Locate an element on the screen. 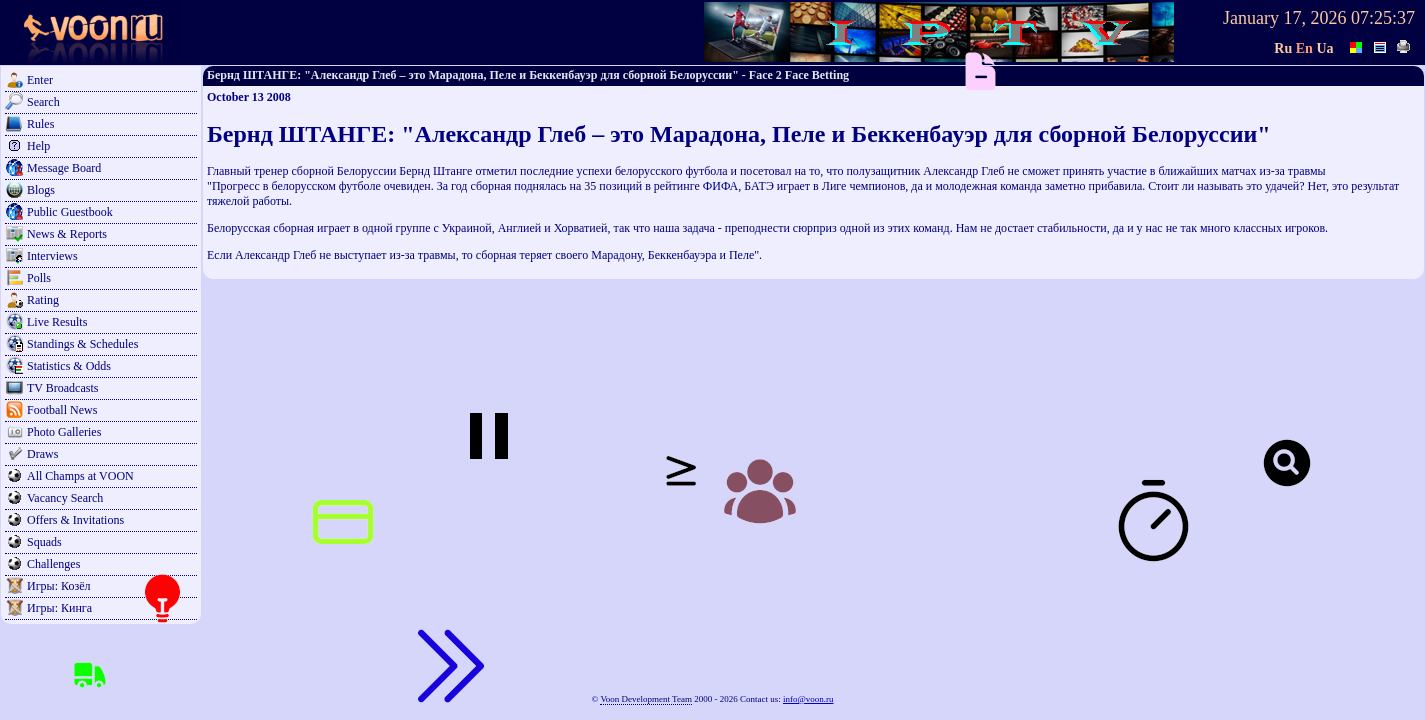 This screenshot has width=1425, height=720. view group members or team is located at coordinates (760, 490).